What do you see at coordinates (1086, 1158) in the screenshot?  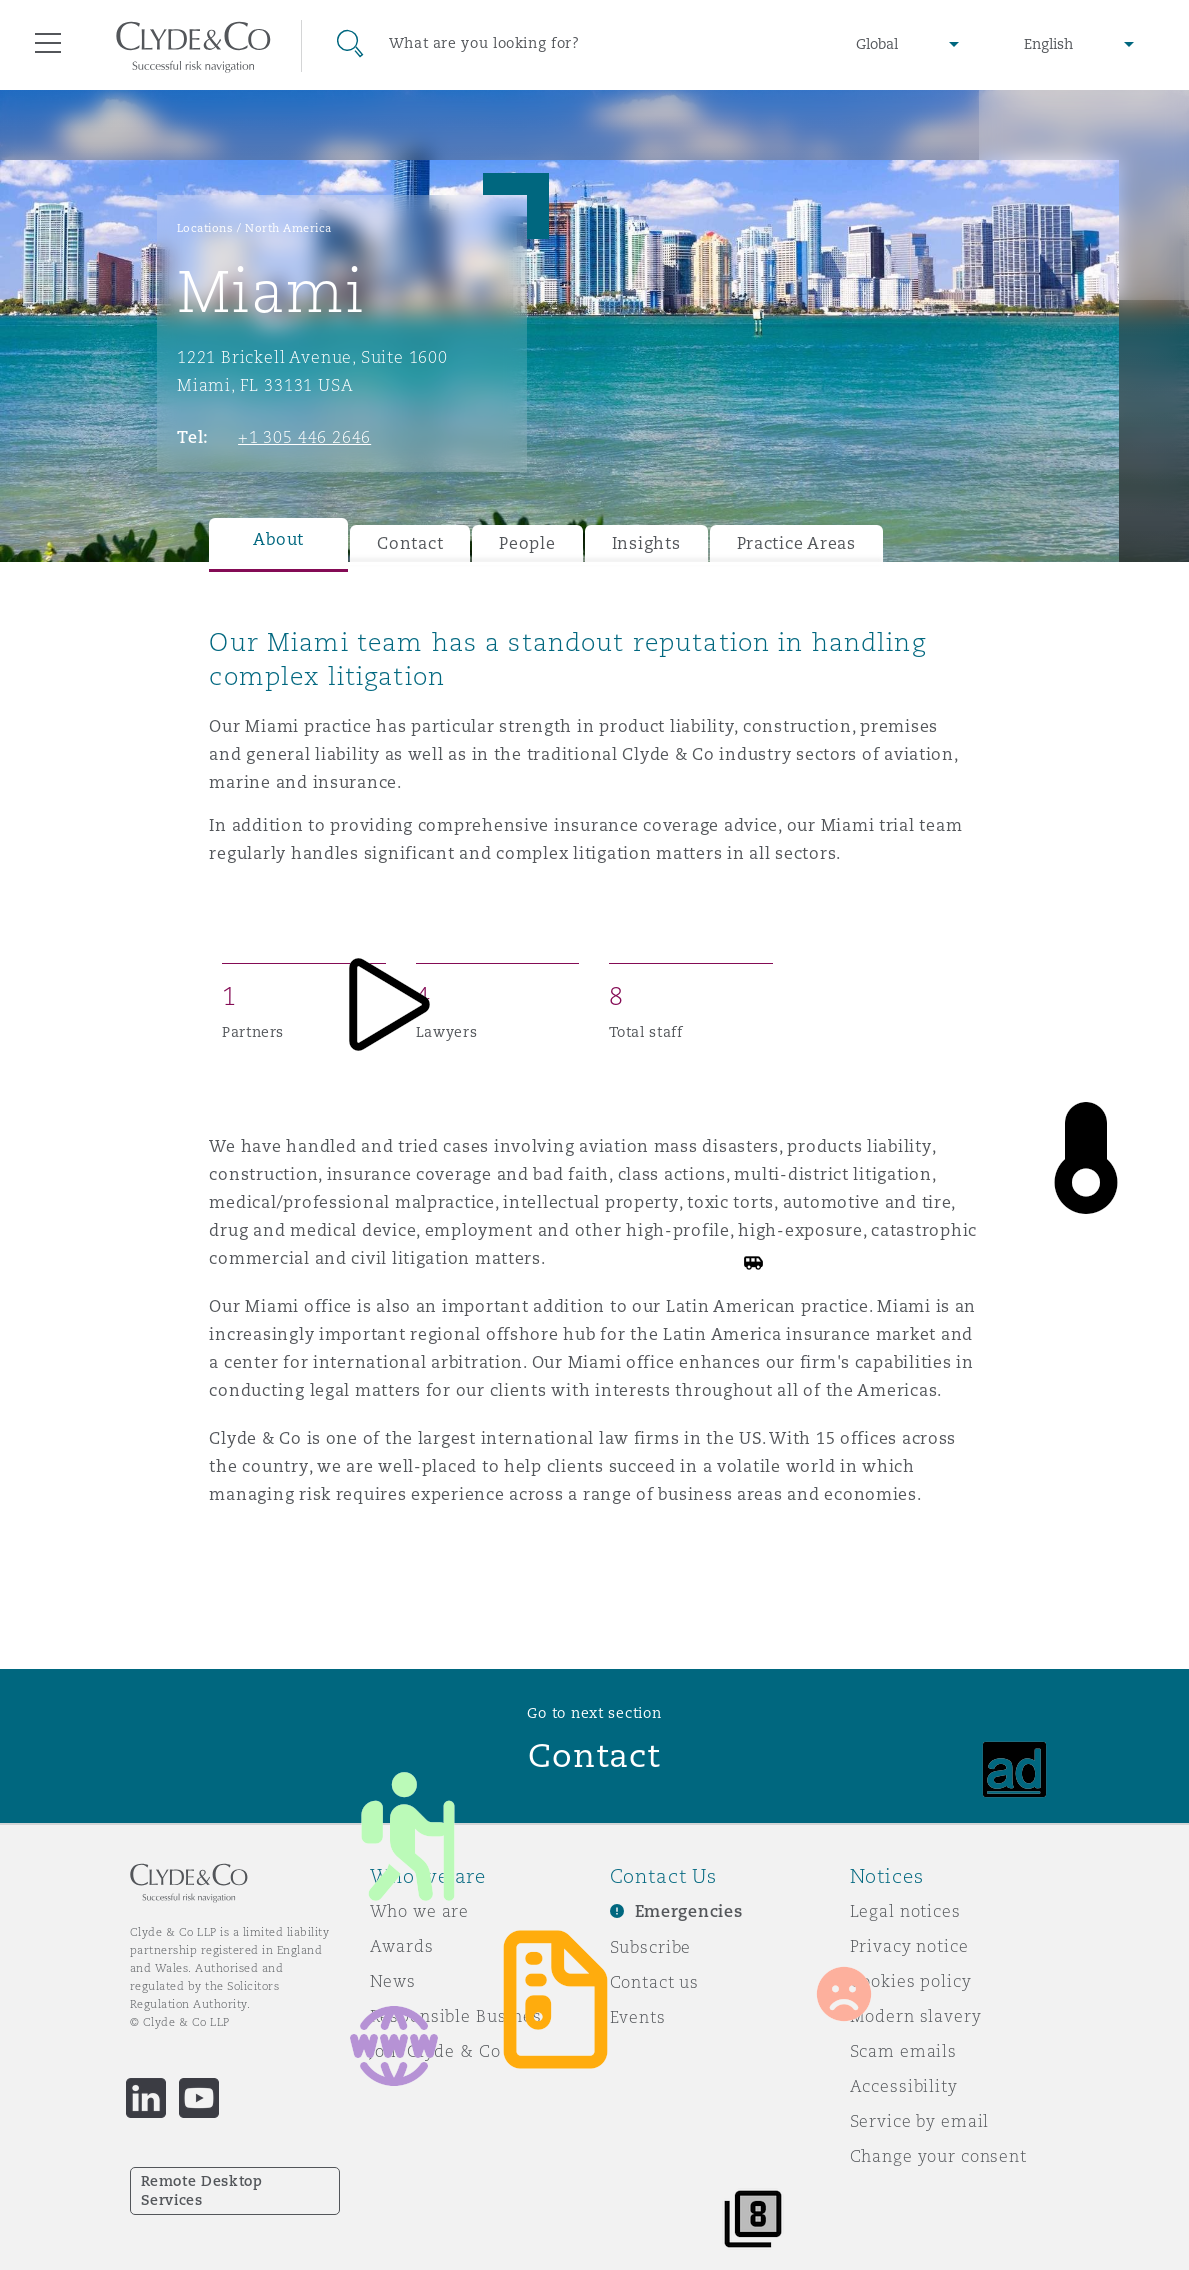 I see `indicates freezing or lowest temperature setting` at bounding box center [1086, 1158].